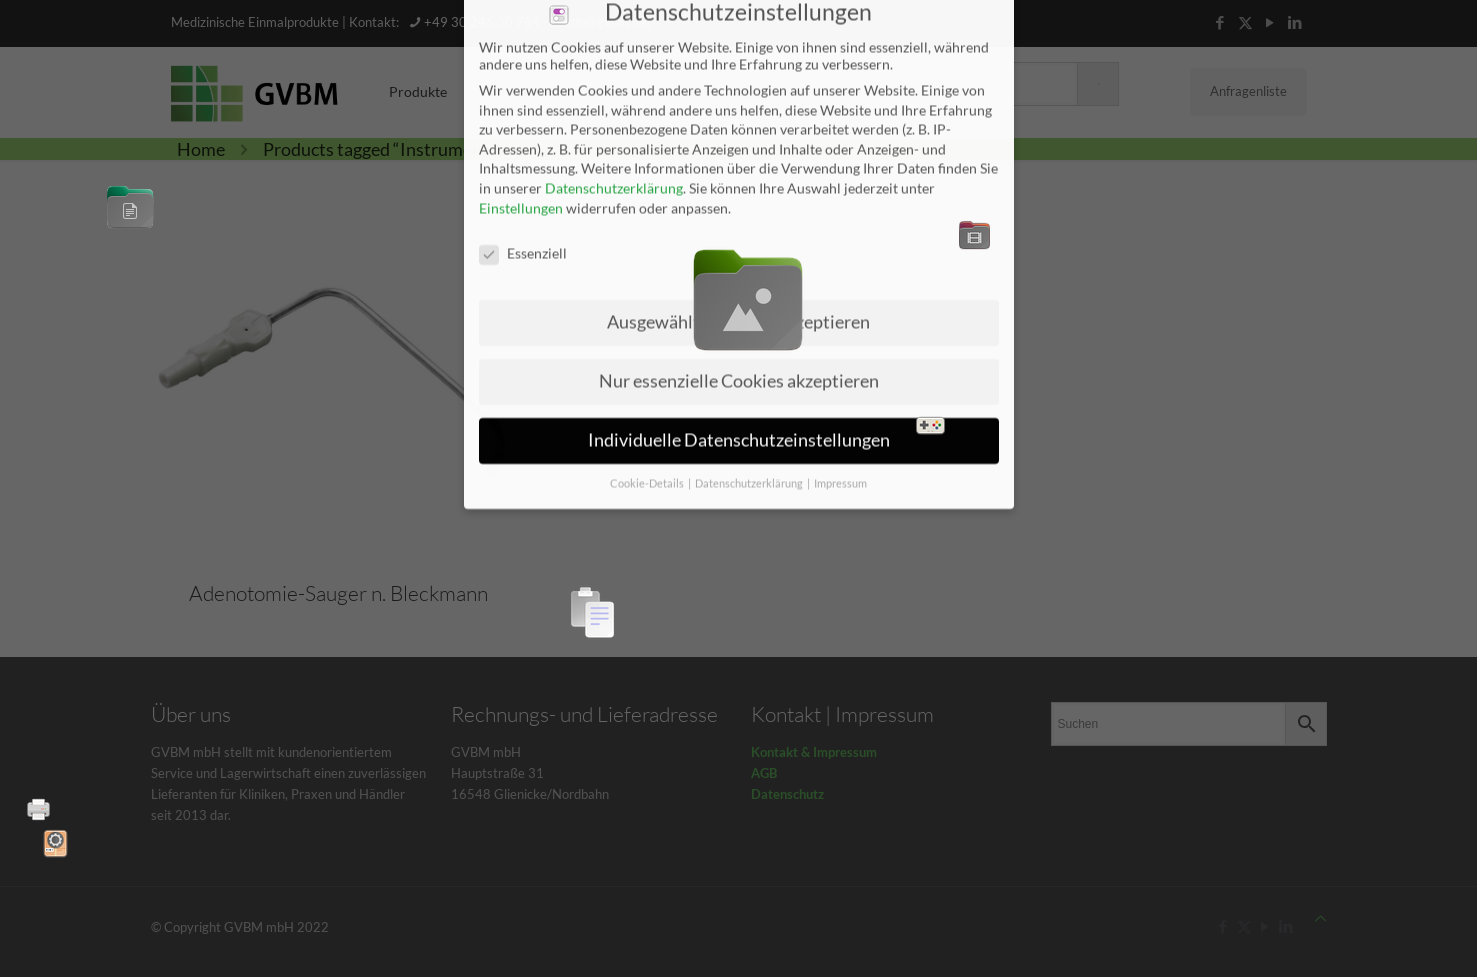  What do you see at coordinates (130, 207) in the screenshot?
I see `open your documents folder` at bounding box center [130, 207].